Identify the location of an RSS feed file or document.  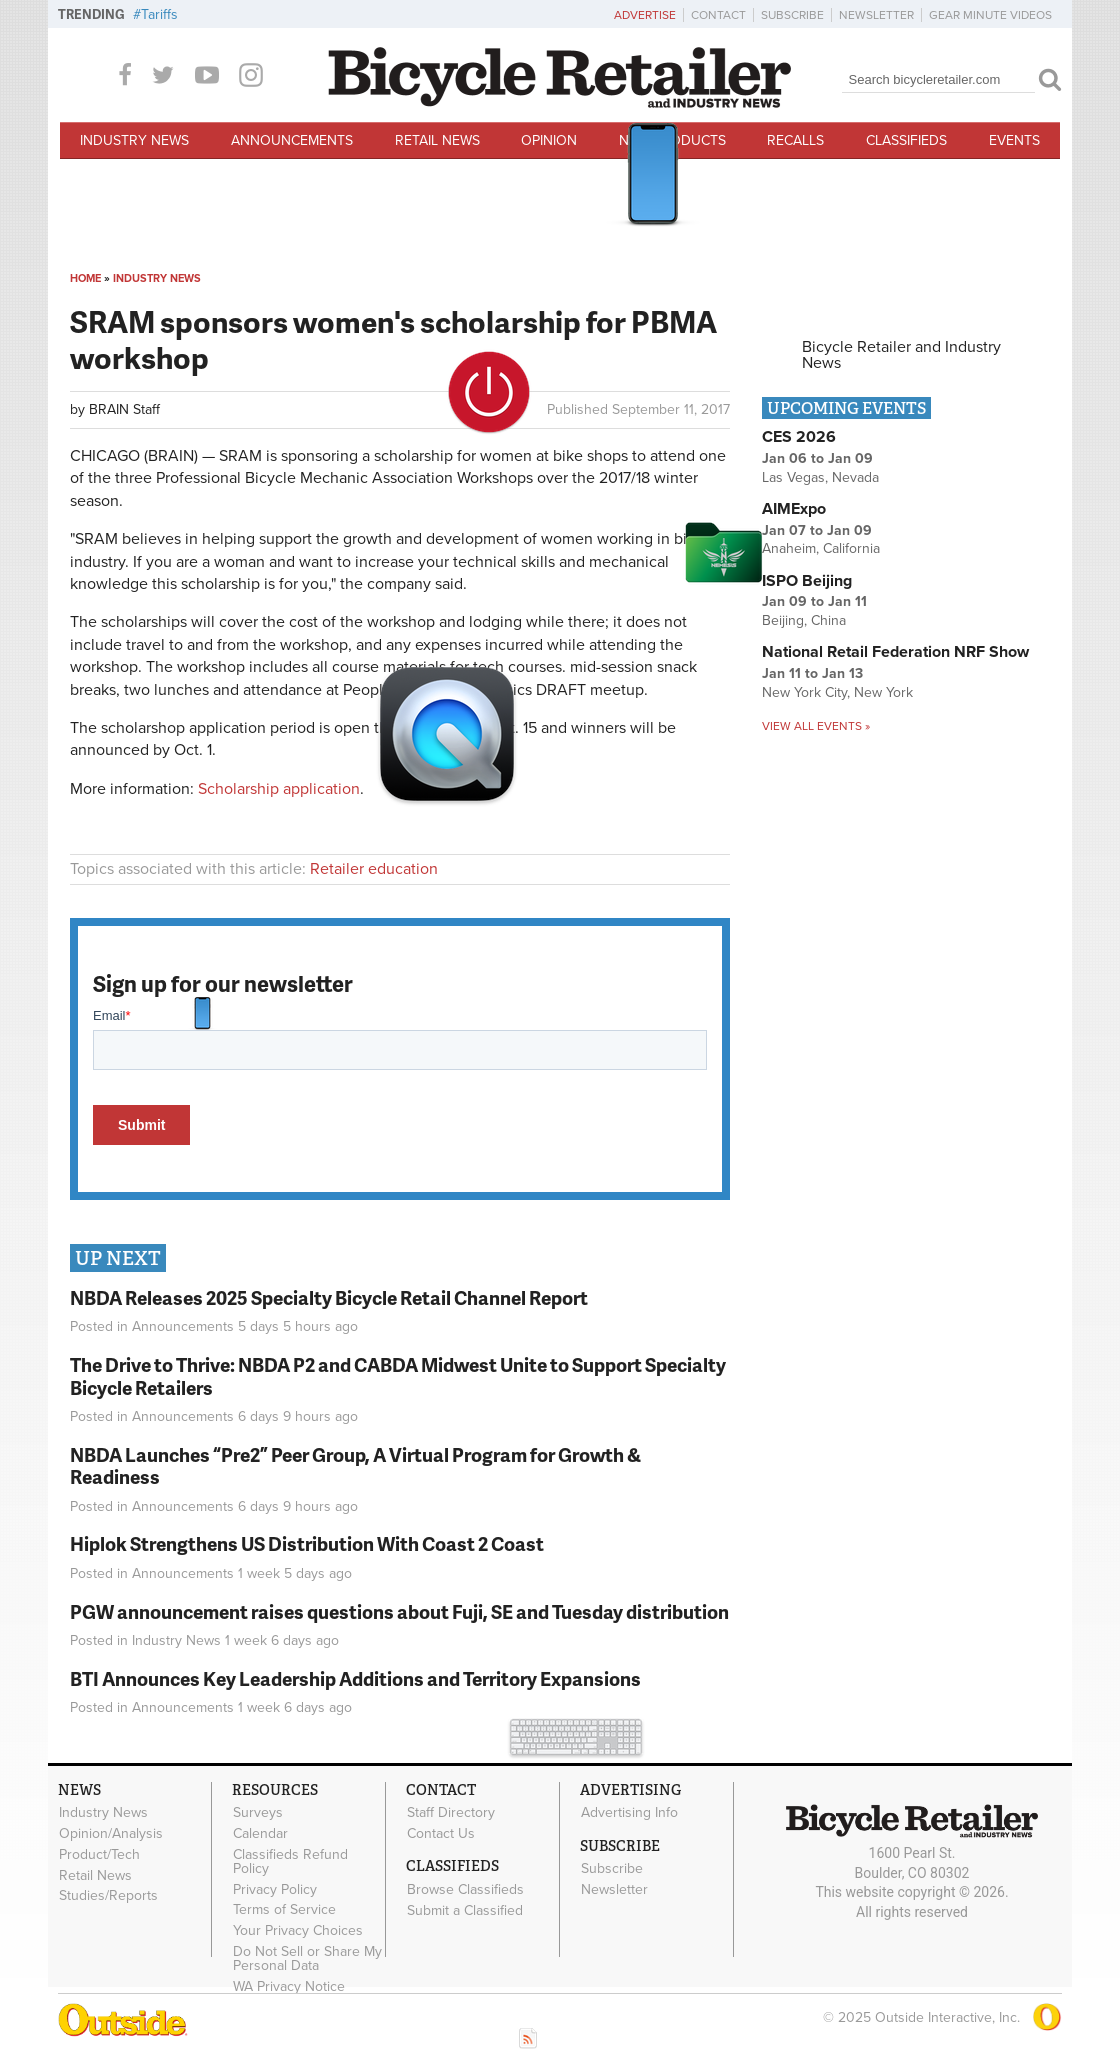
(528, 2038).